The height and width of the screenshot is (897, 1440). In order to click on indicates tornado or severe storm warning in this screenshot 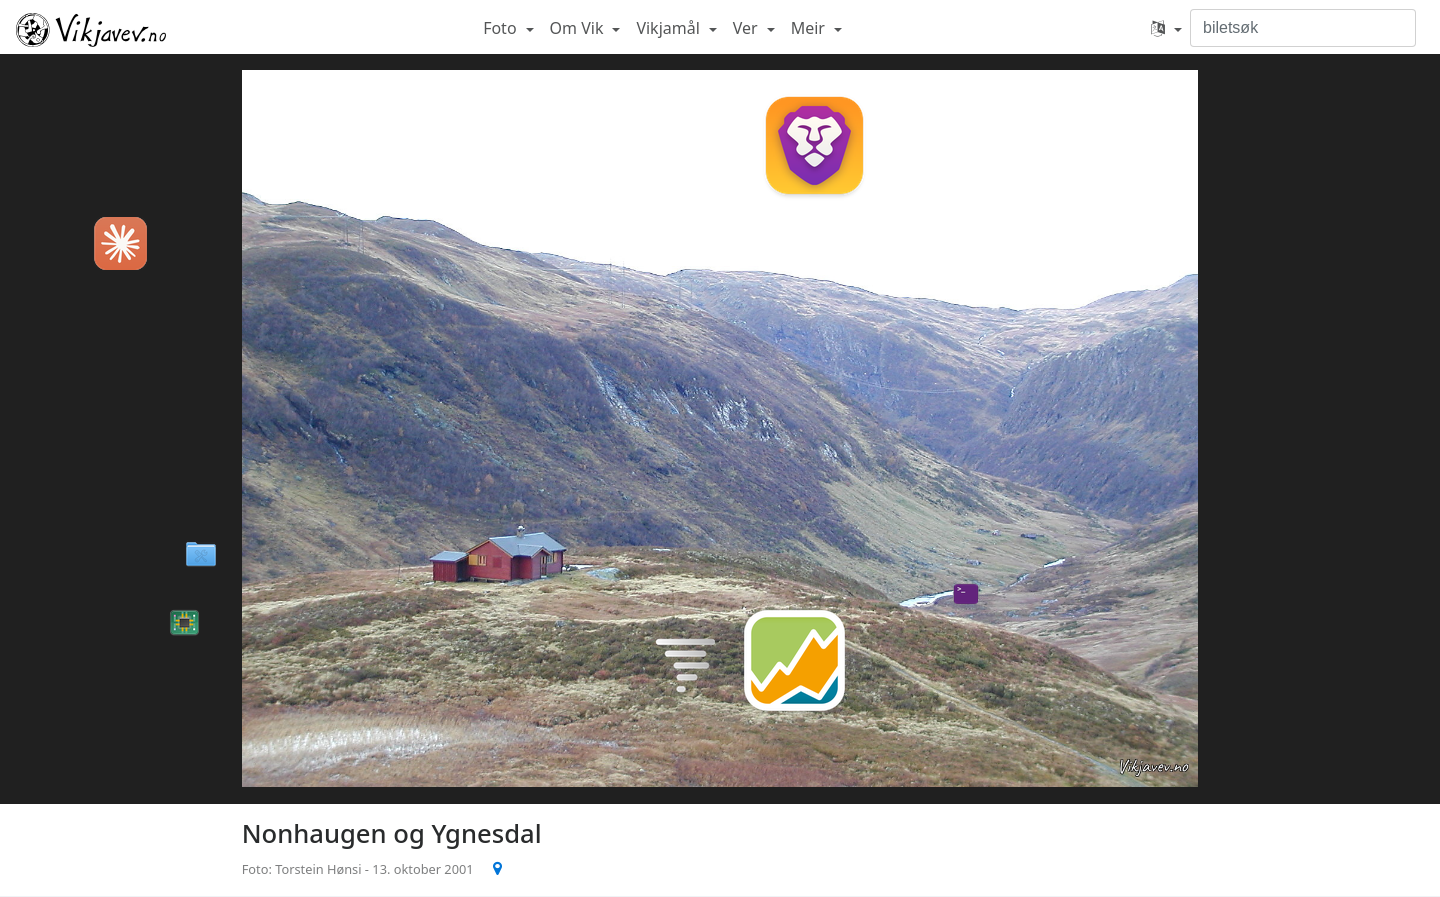, I will do `click(685, 665)`.